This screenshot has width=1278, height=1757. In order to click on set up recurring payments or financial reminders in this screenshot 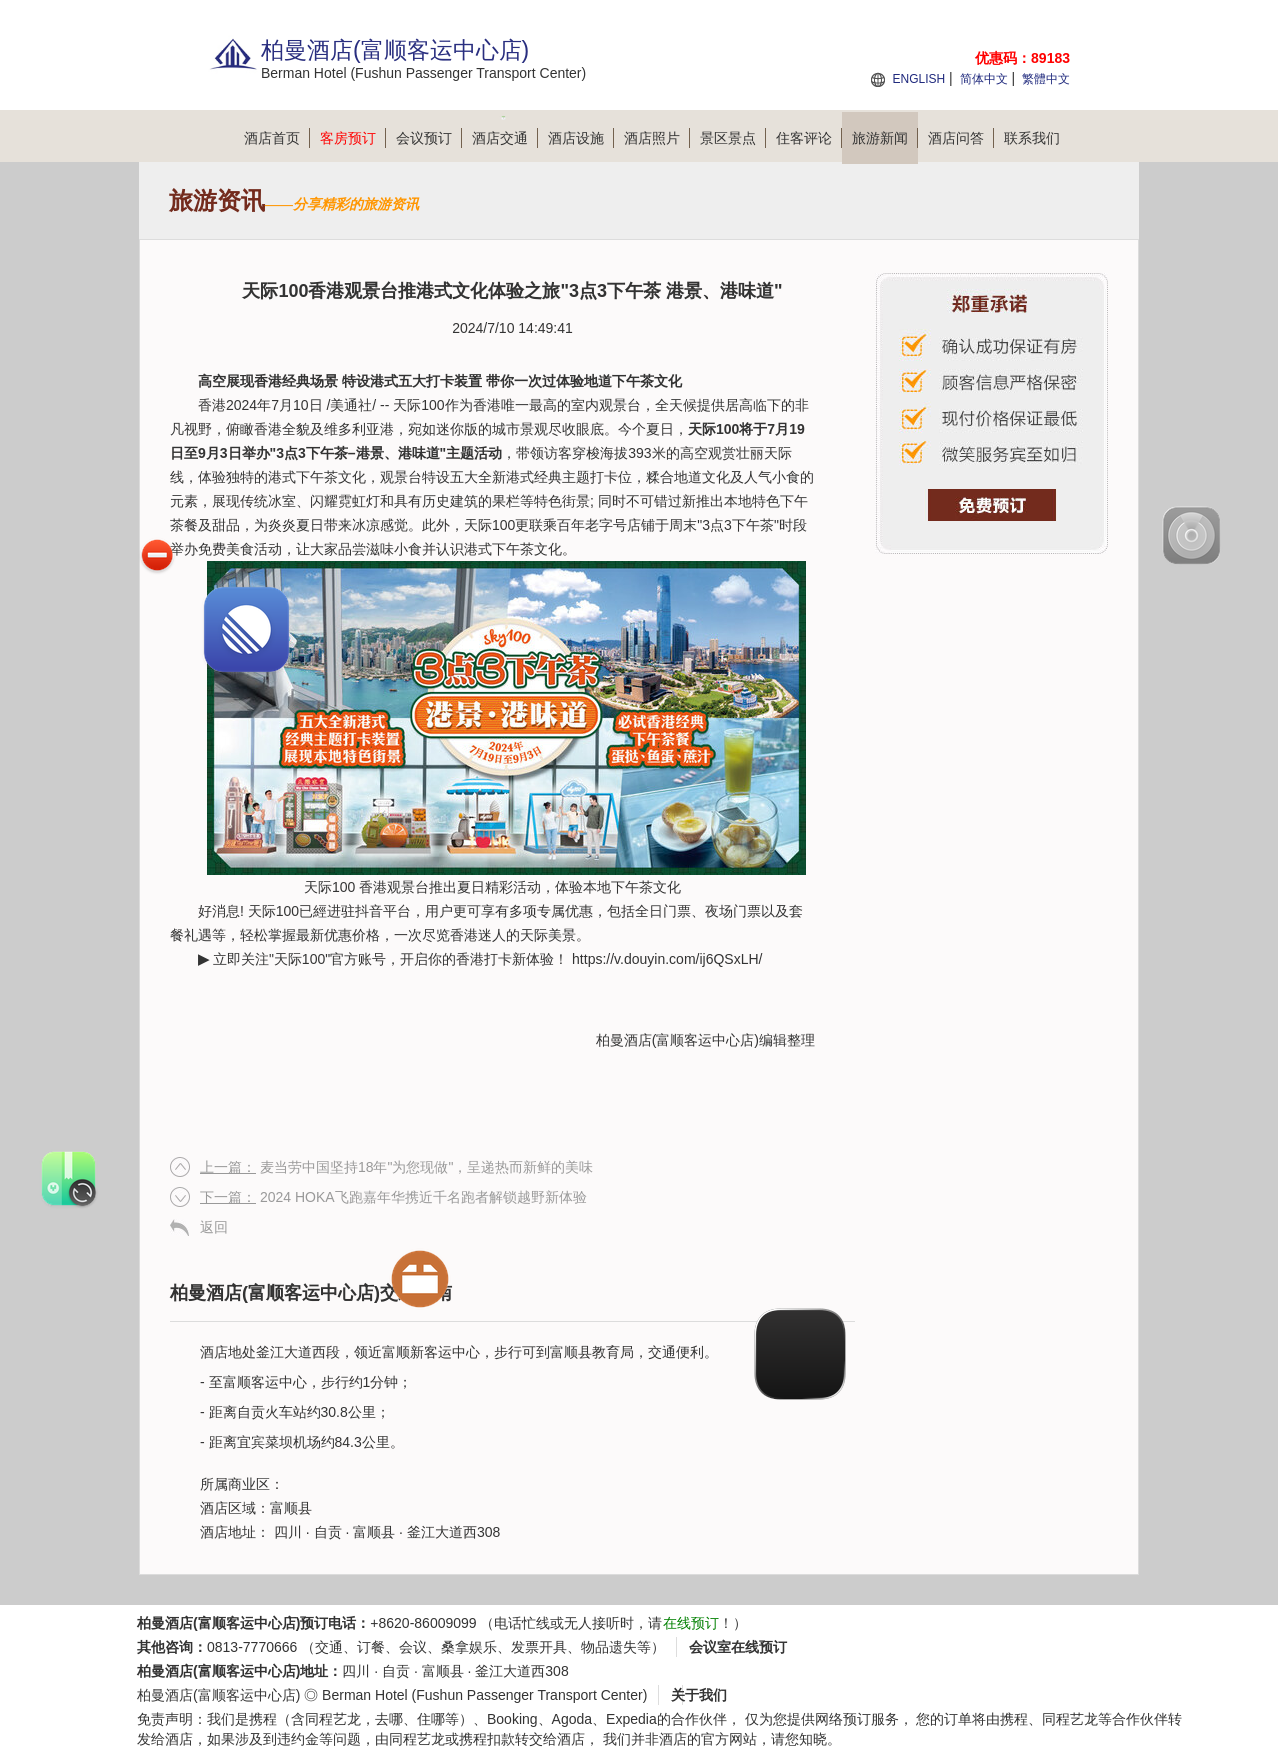, I will do `click(478, 84)`.